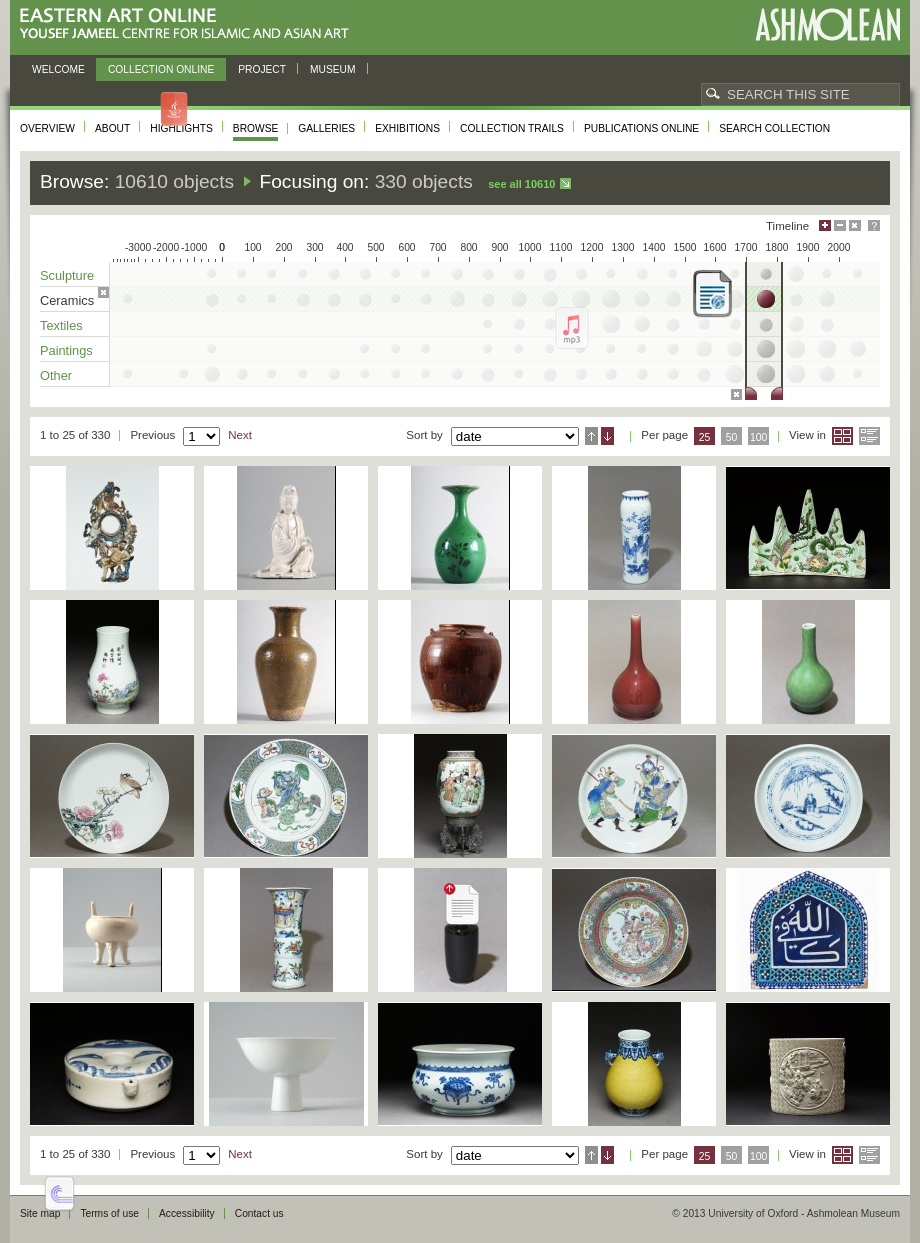  I want to click on send file via bluetooth, so click(462, 904).